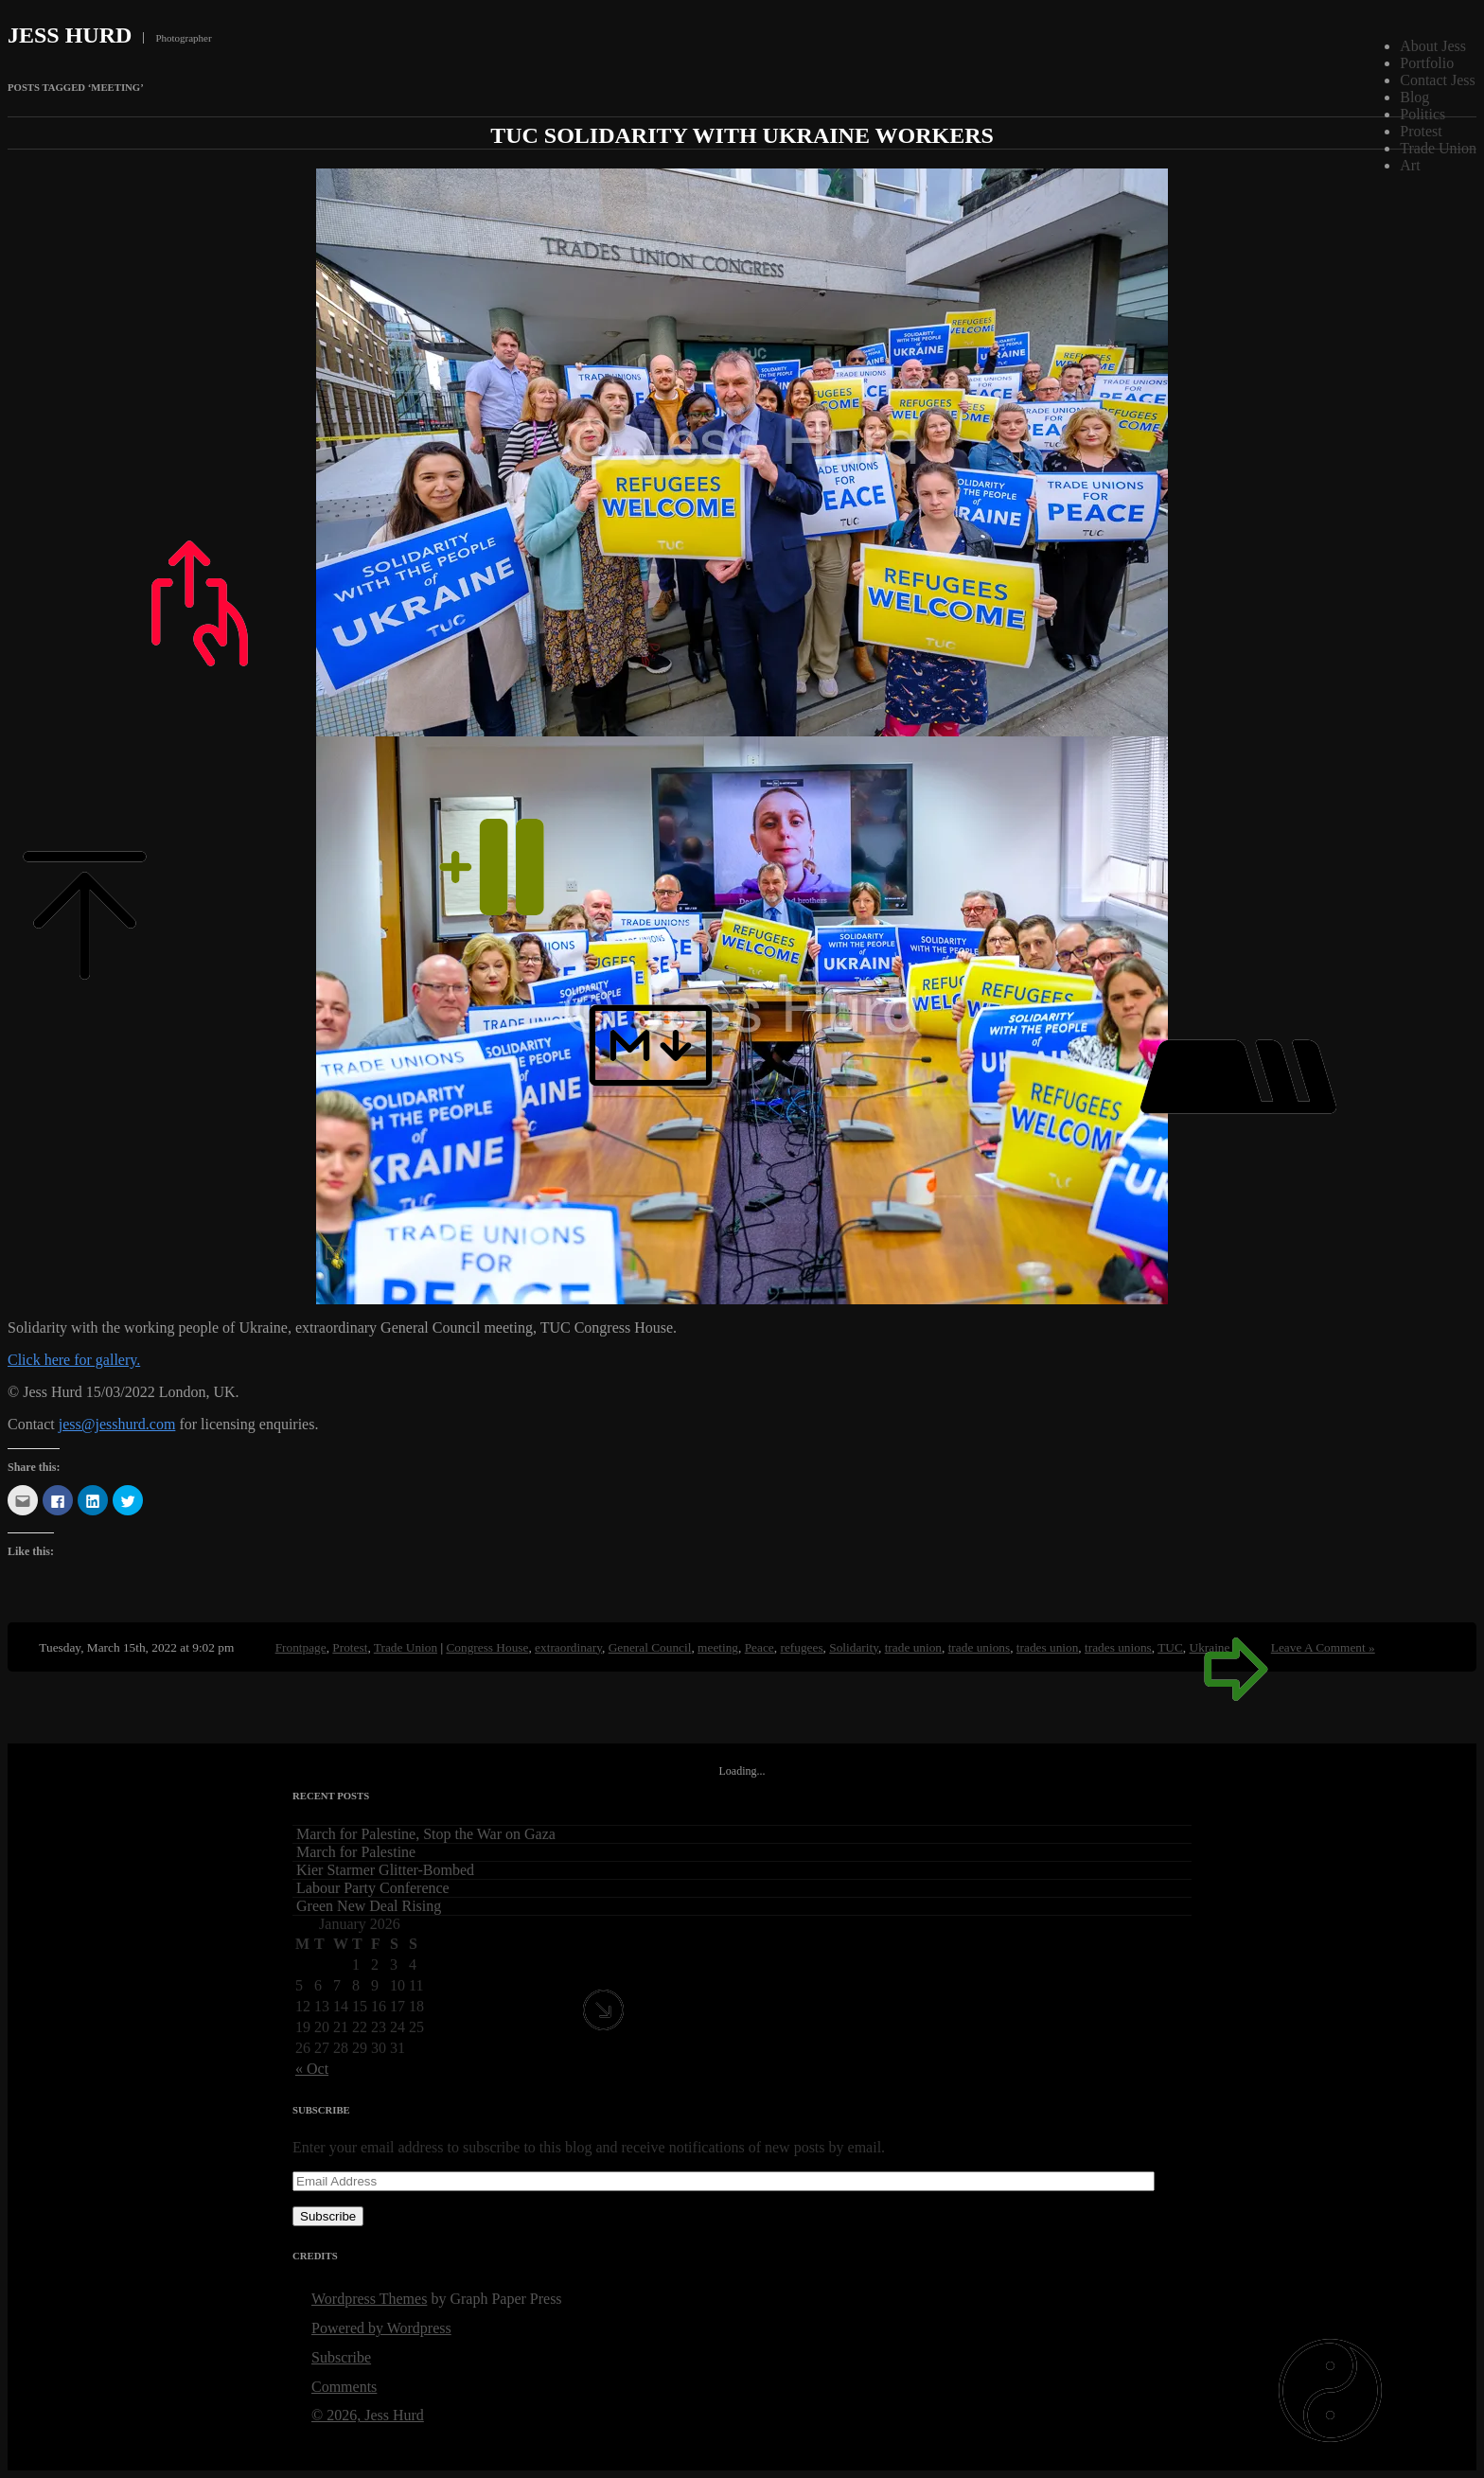 The width and height of the screenshot is (1484, 2478). What do you see at coordinates (1238, 1076) in the screenshot?
I see `switch between open browser tabs` at bounding box center [1238, 1076].